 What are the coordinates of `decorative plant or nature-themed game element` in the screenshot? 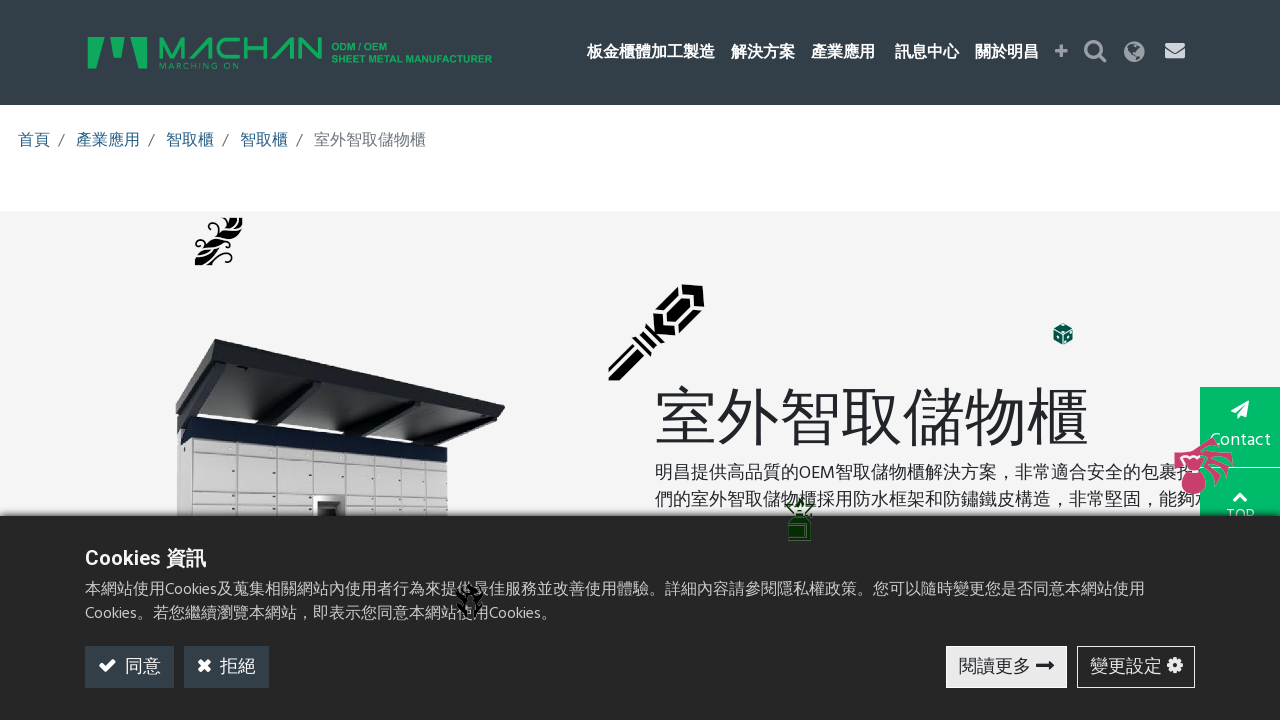 It's located at (218, 241).